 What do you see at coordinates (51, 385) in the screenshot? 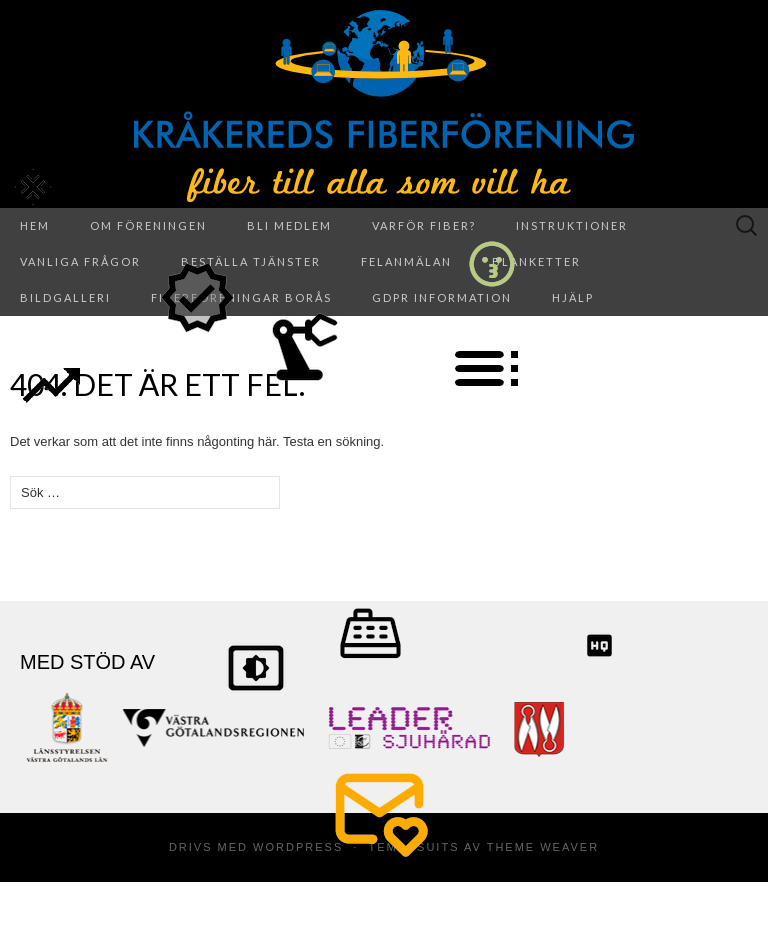
I see `view trending or popular content` at bounding box center [51, 385].